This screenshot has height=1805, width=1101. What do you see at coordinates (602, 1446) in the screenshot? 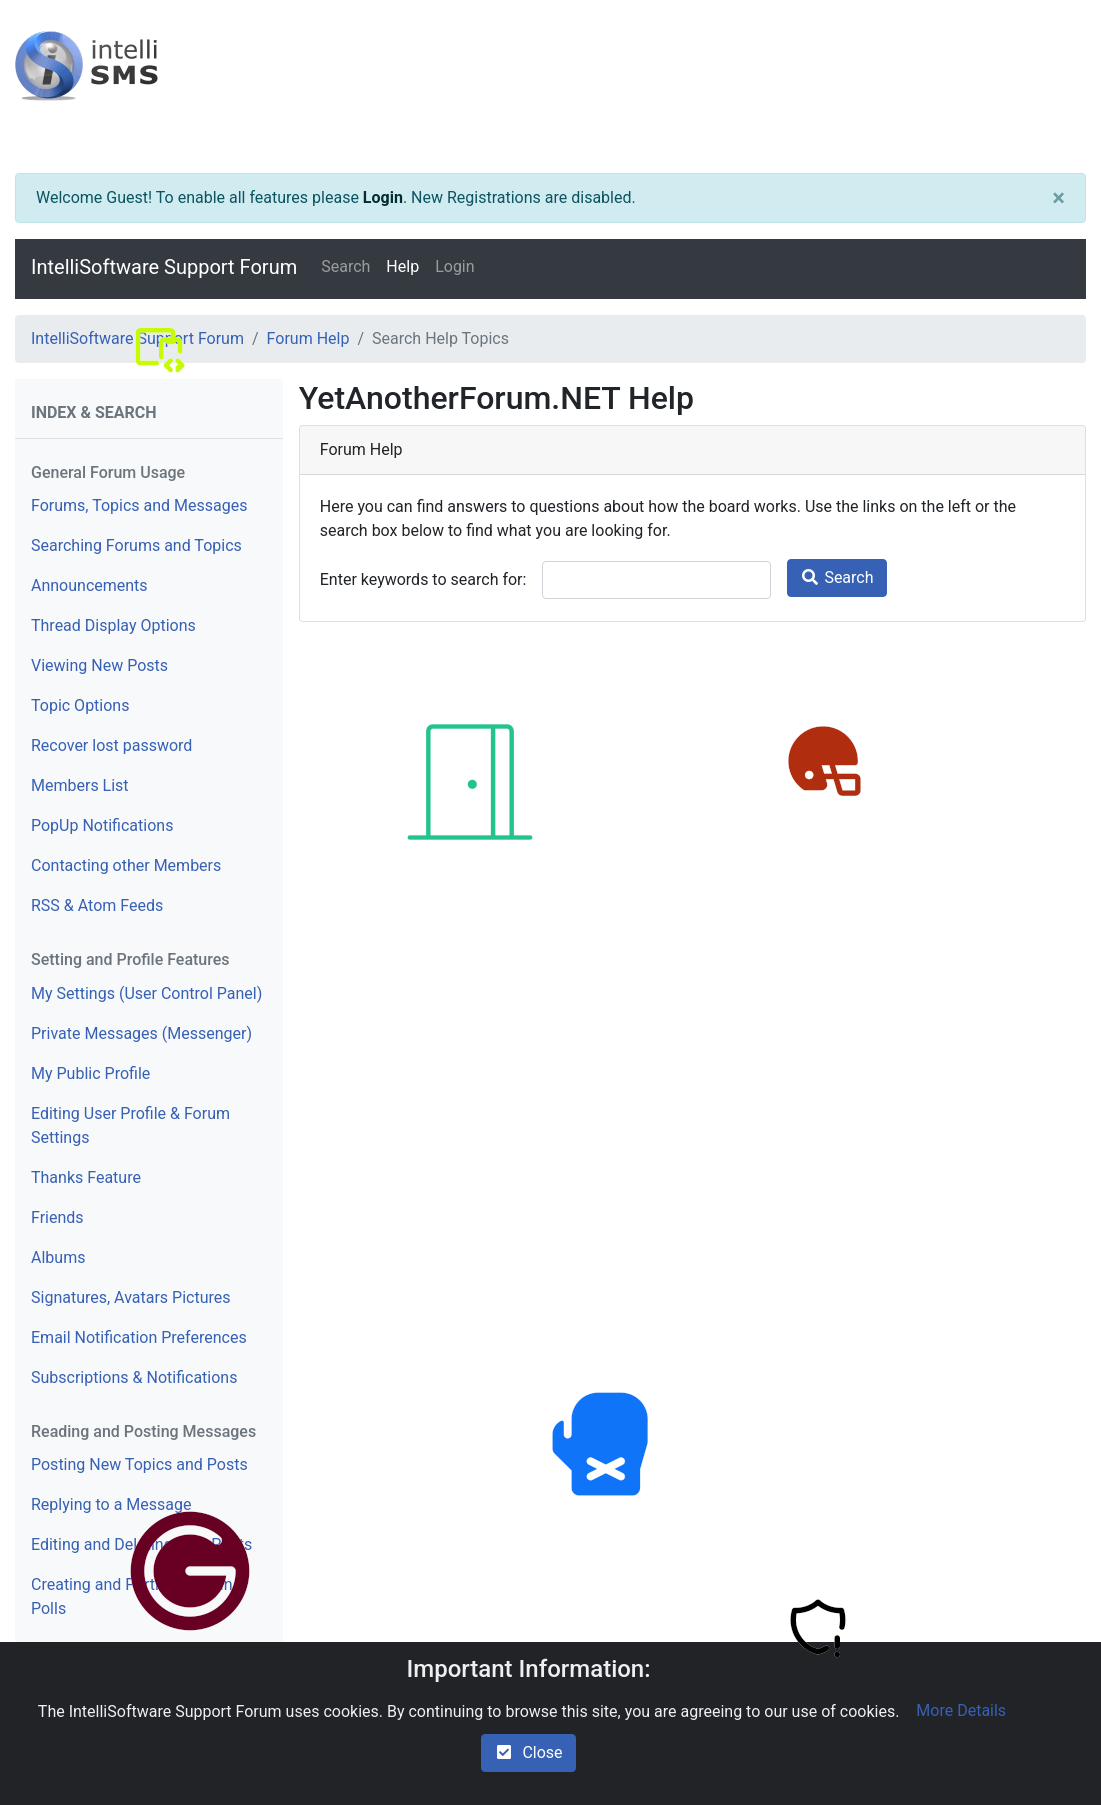
I see `access boxing or combat sports content` at bounding box center [602, 1446].